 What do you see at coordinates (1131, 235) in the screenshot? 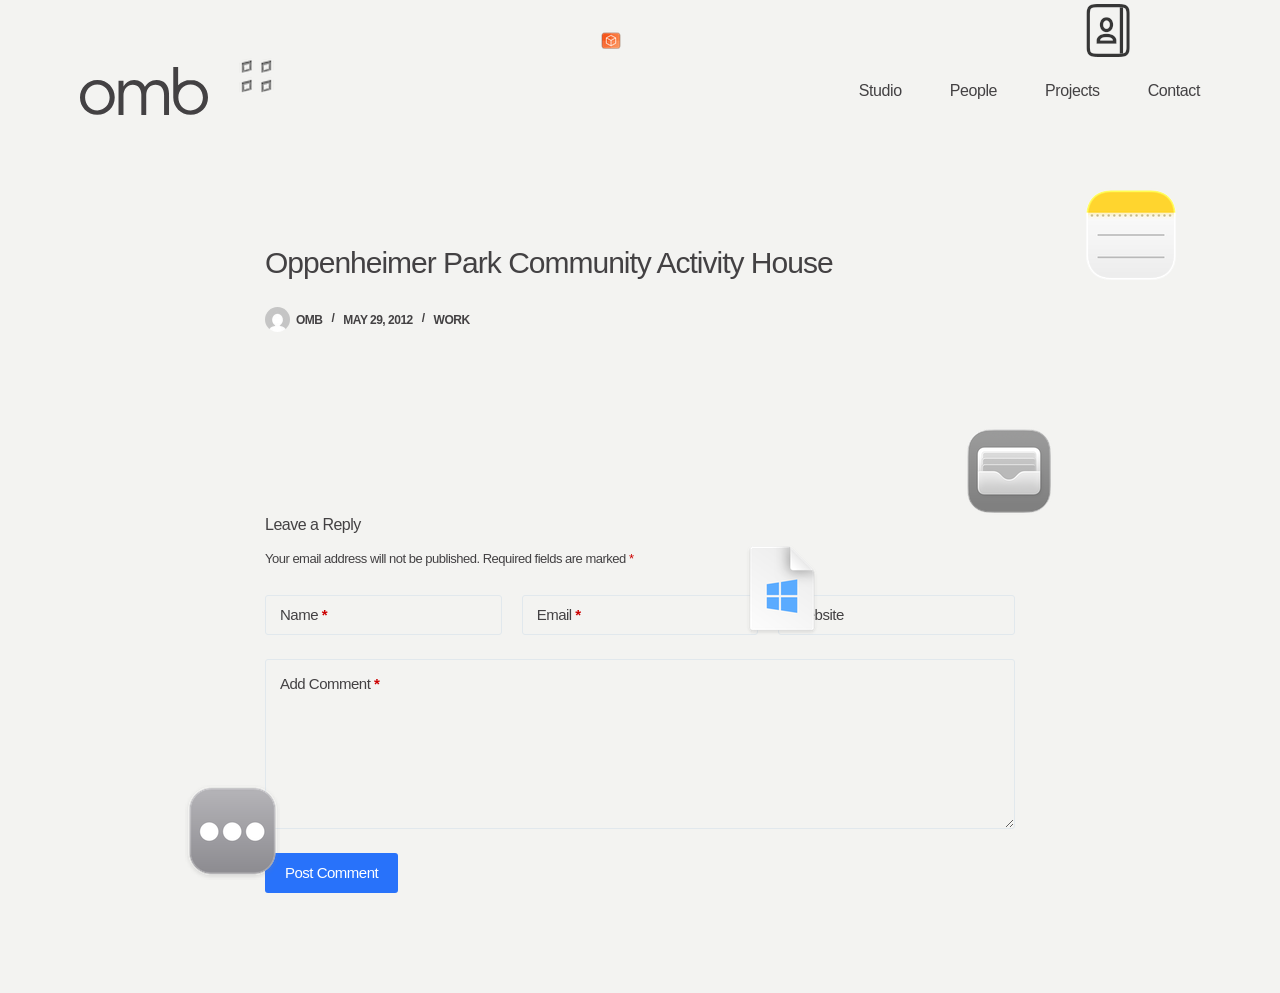
I see `open tomboy notes app` at bounding box center [1131, 235].